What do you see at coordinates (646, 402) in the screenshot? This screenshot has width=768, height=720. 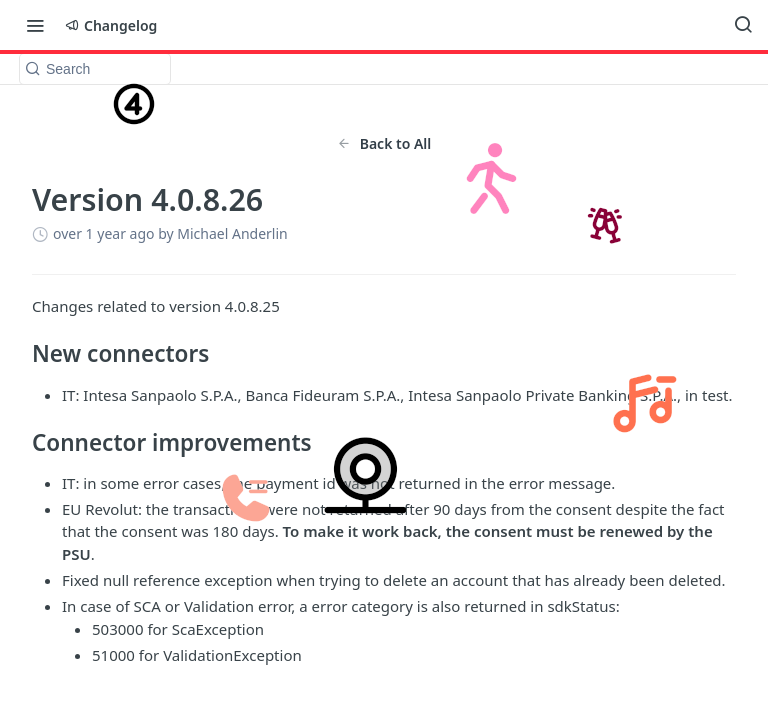 I see `remove a song from playlist` at bounding box center [646, 402].